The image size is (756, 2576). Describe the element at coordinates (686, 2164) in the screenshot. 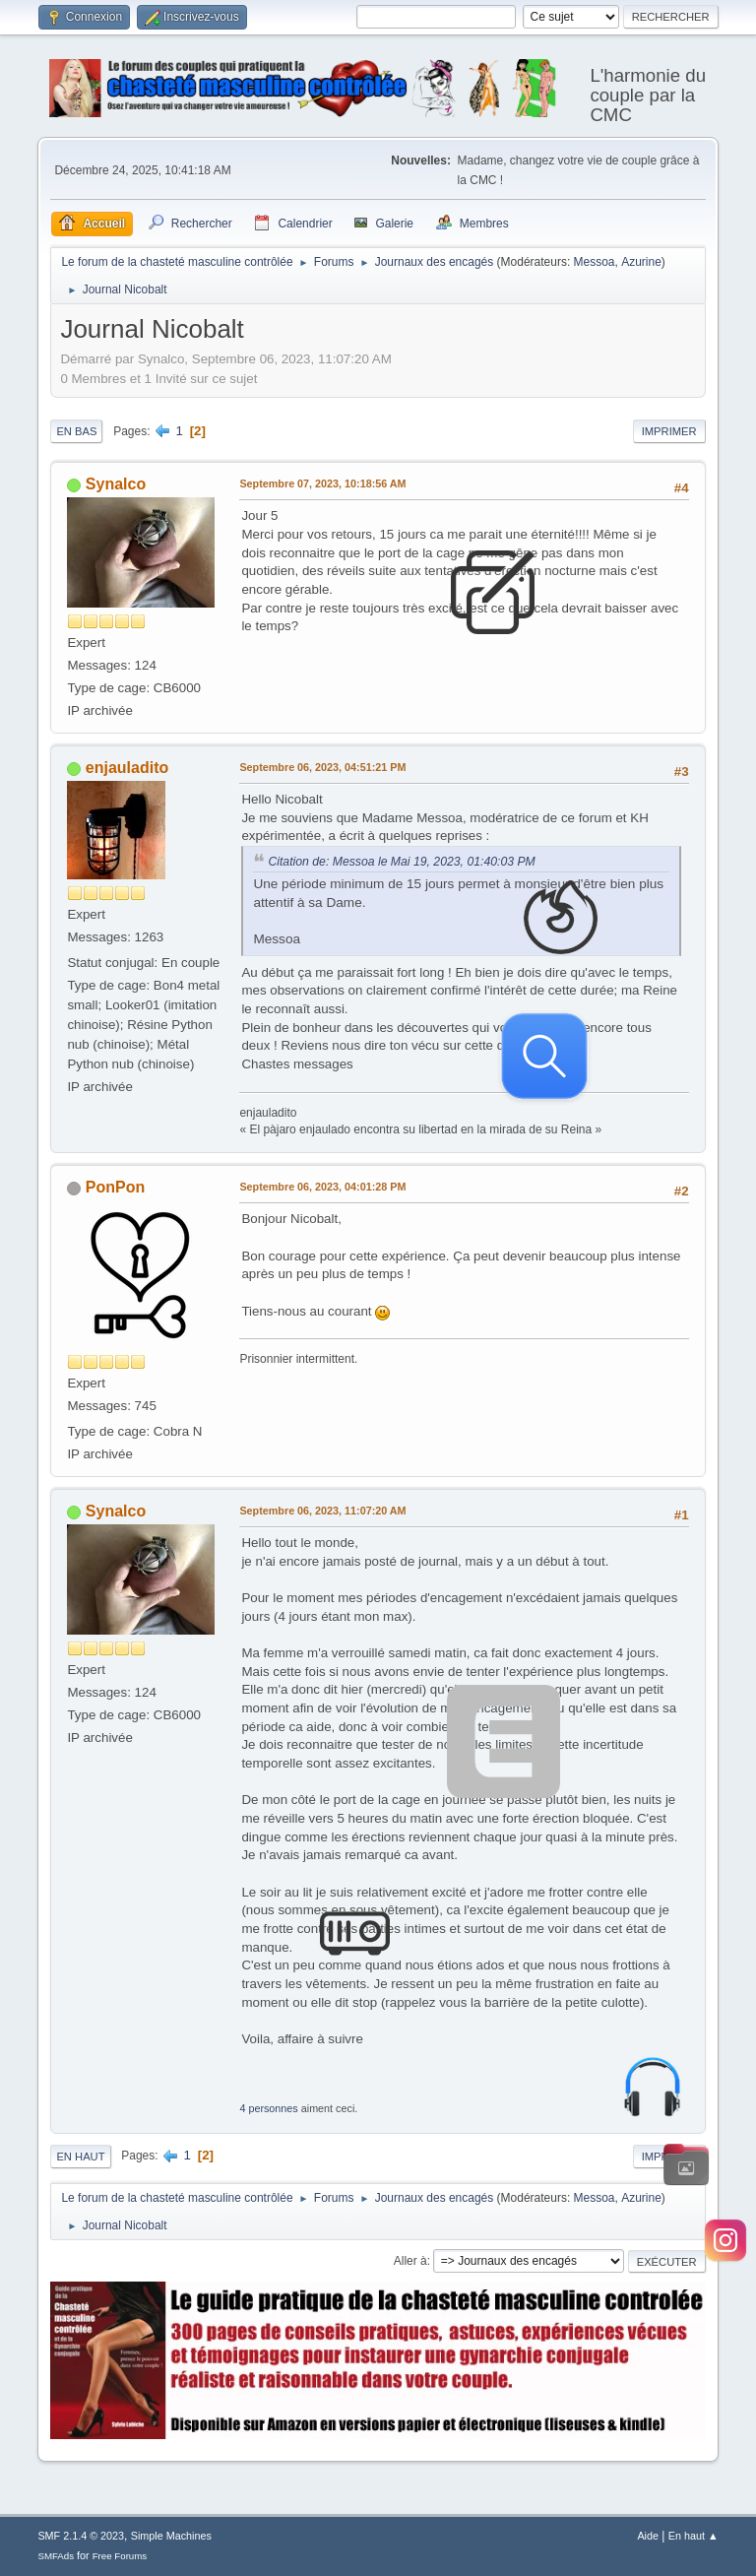

I see `open your pictures folder` at that location.